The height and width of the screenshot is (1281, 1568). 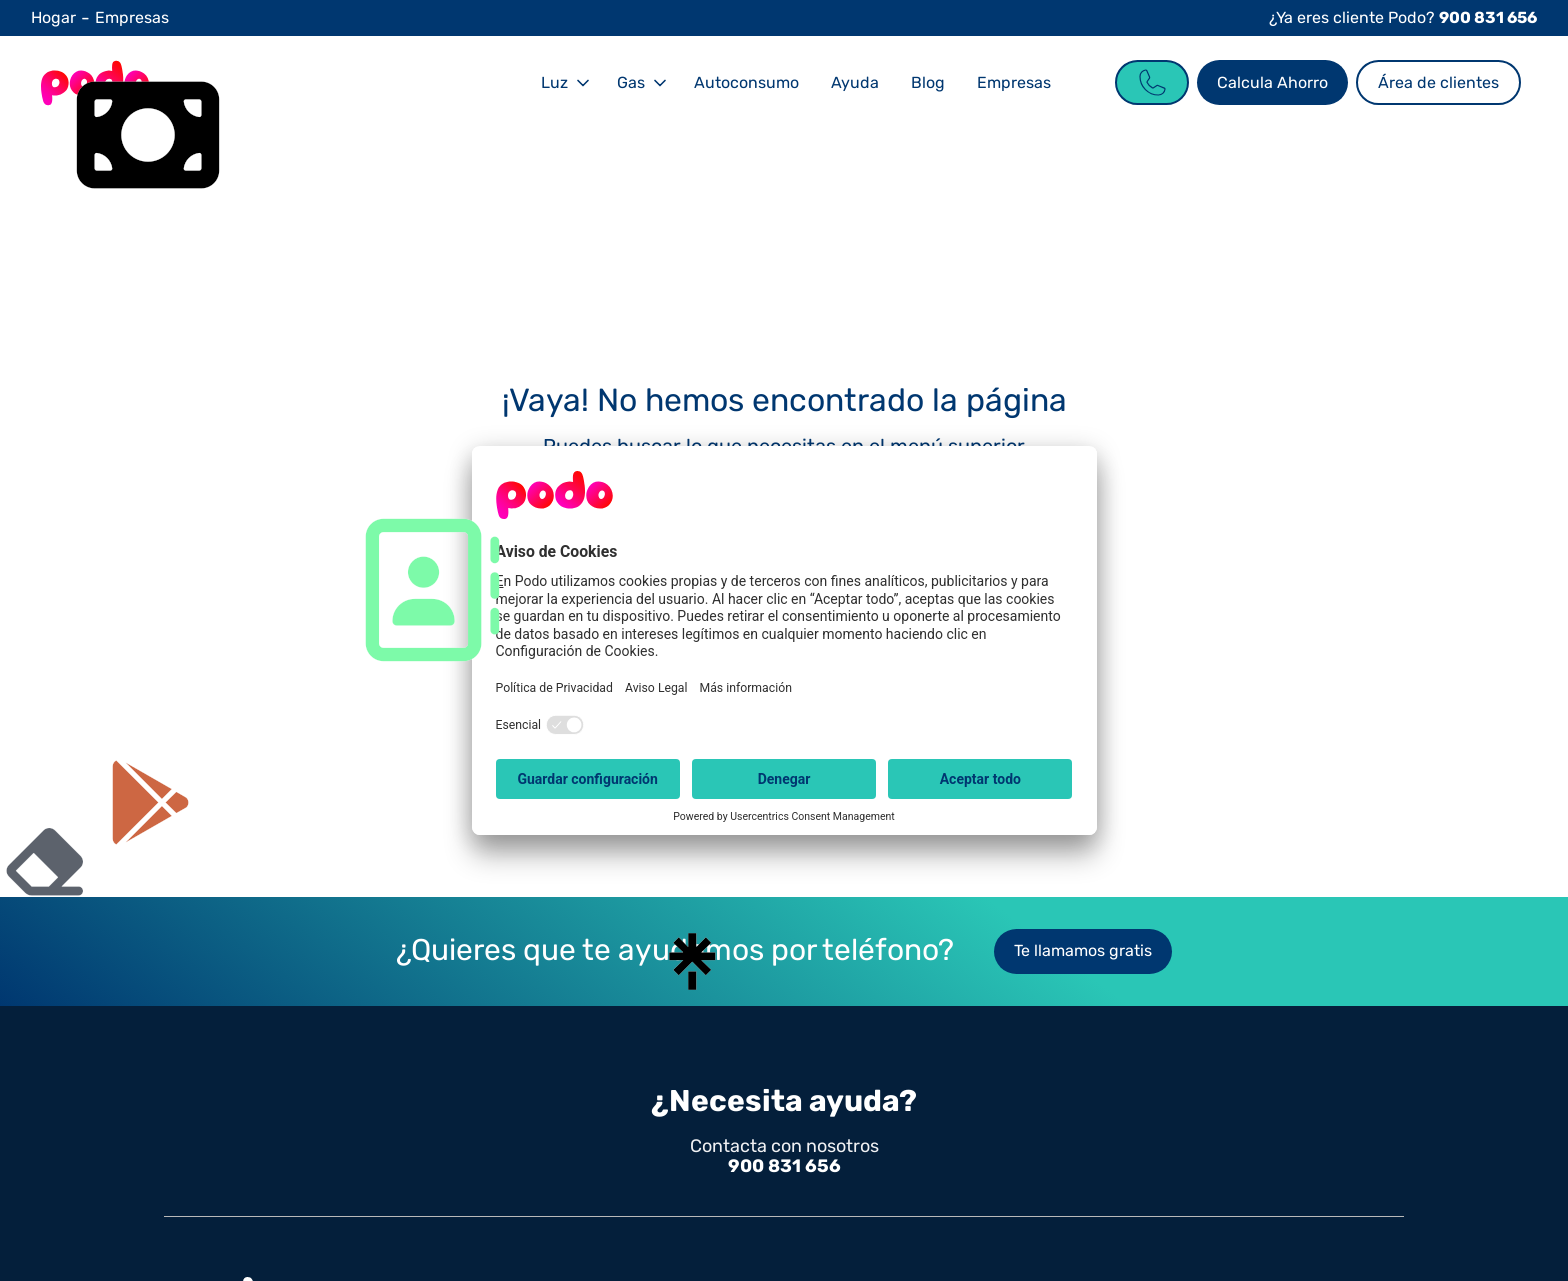 What do you see at coordinates (428, 590) in the screenshot?
I see `open your contacts list` at bounding box center [428, 590].